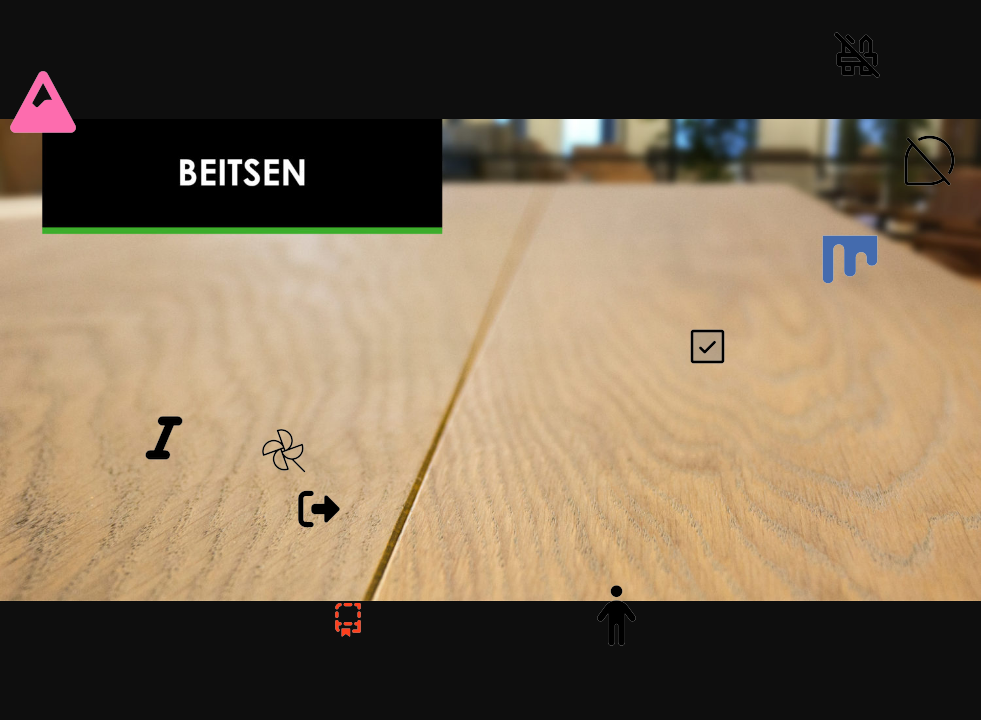  What do you see at coordinates (319, 509) in the screenshot?
I see `log out of your account` at bounding box center [319, 509].